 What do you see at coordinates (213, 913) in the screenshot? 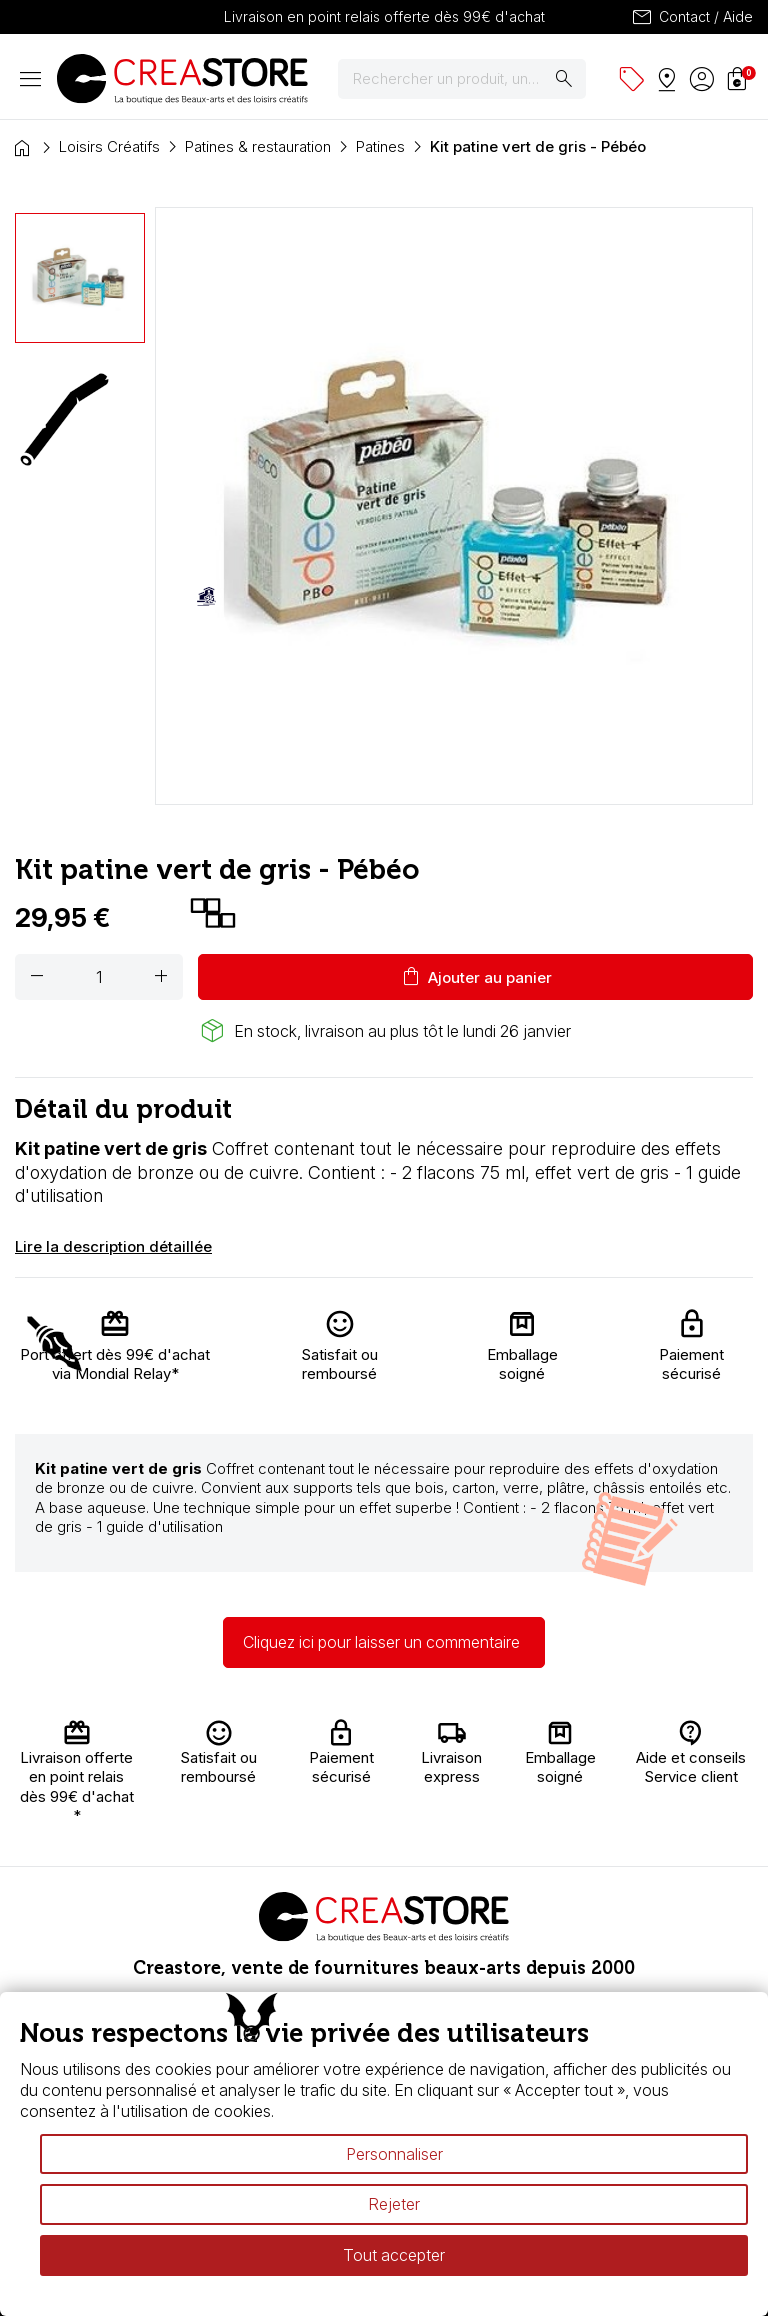
I see `rotate or place a z-shaped tetris block` at bounding box center [213, 913].